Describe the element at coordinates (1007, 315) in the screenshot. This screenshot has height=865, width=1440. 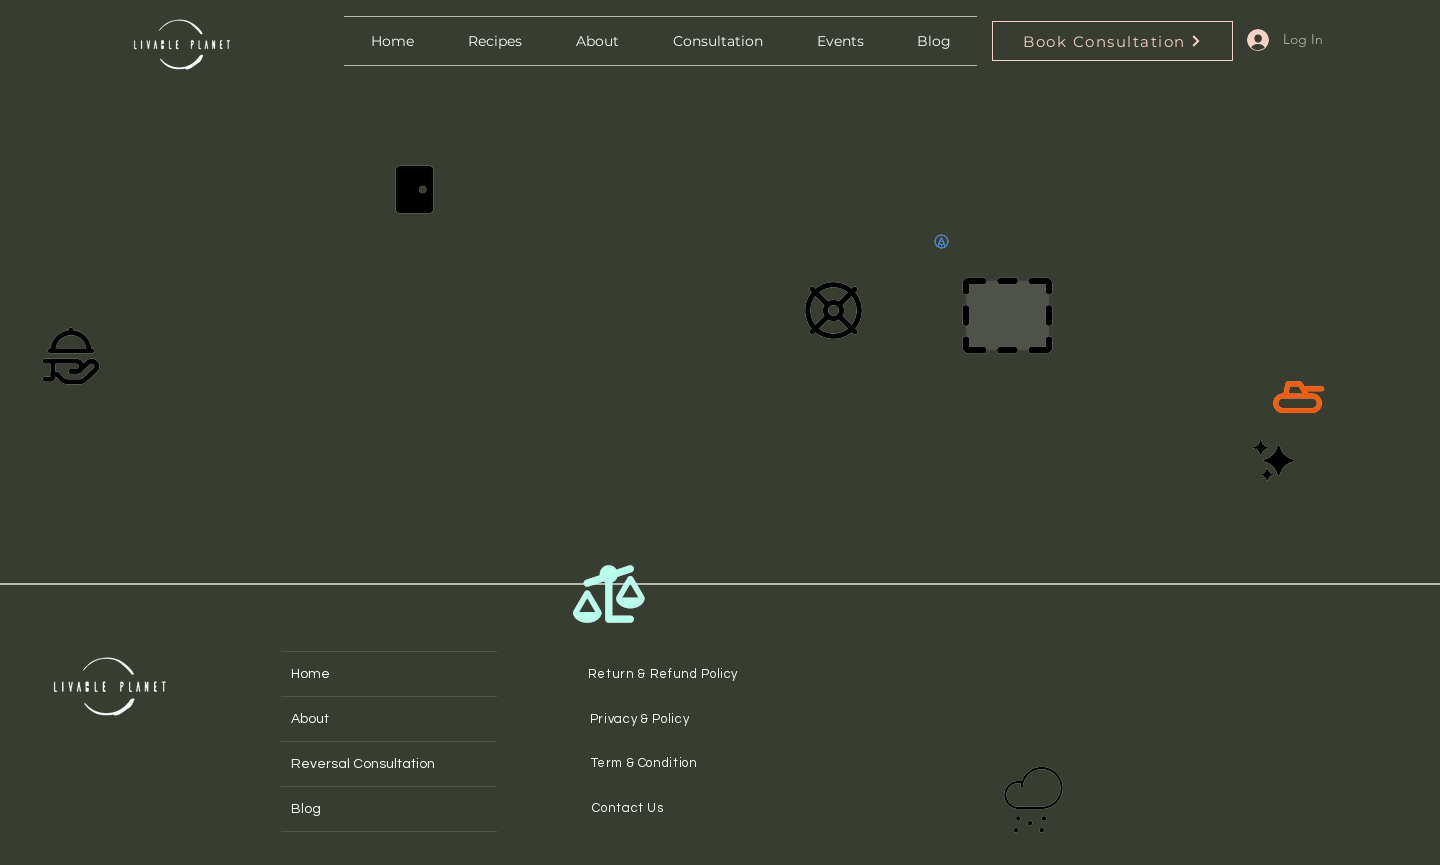
I see `select or crop a region` at that location.